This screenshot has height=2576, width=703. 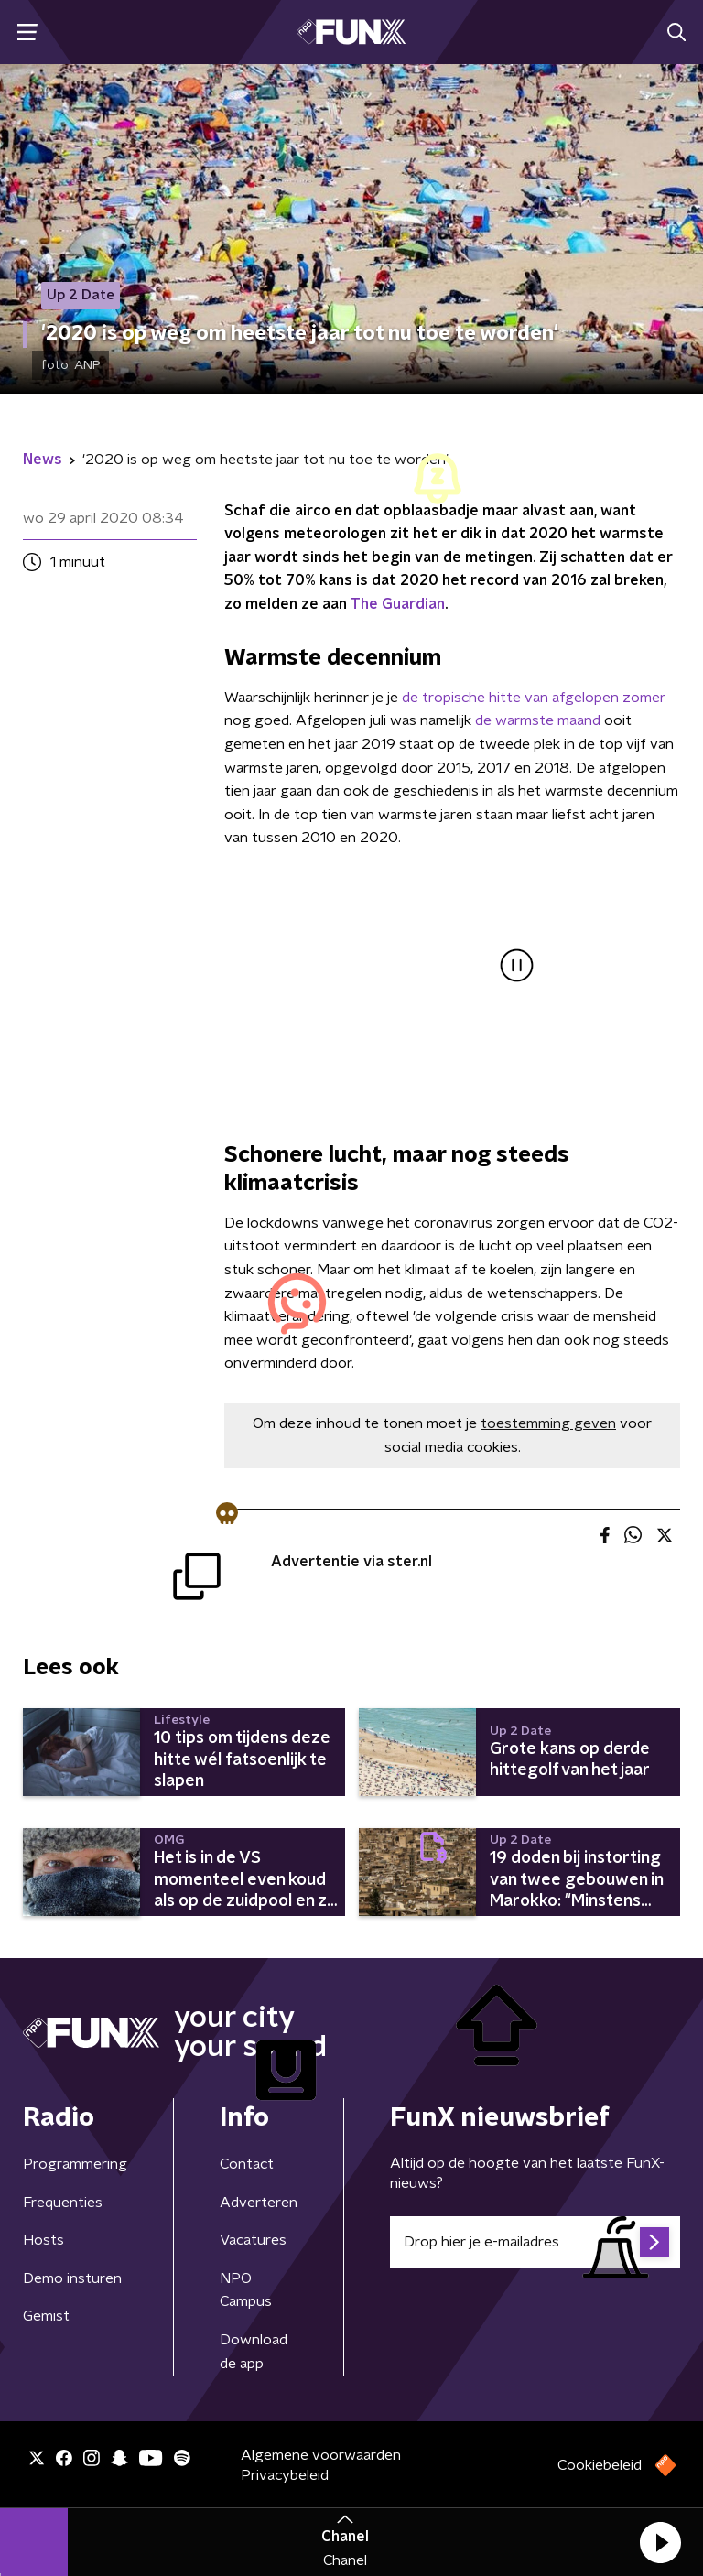 I want to click on enable sleep mode or snooze notifications, so click(x=438, y=479).